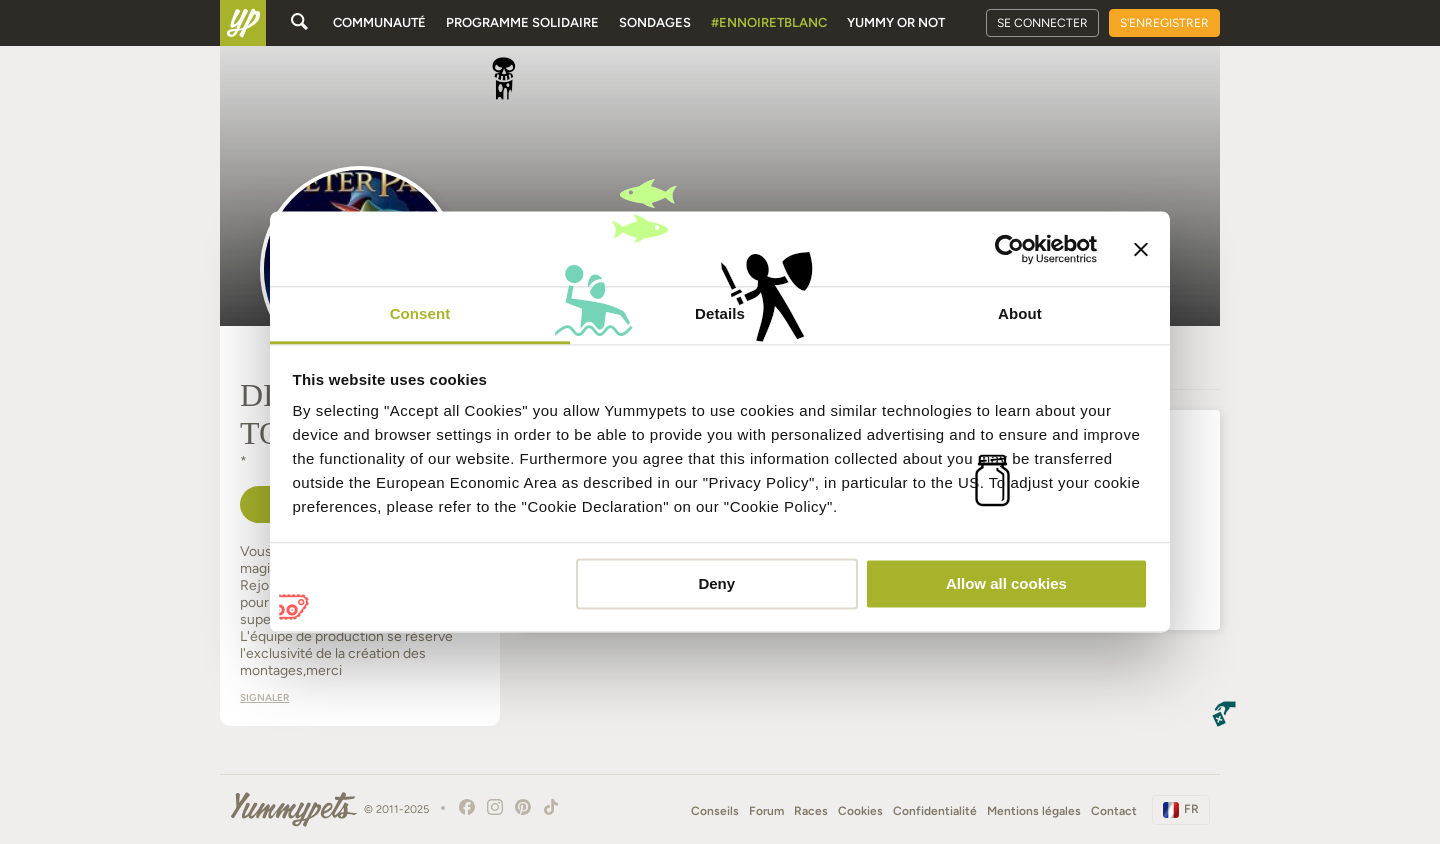 This screenshot has width=1440, height=844. Describe the element at coordinates (768, 295) in the screenshot. I see `select warrior or fighter class` at that location.